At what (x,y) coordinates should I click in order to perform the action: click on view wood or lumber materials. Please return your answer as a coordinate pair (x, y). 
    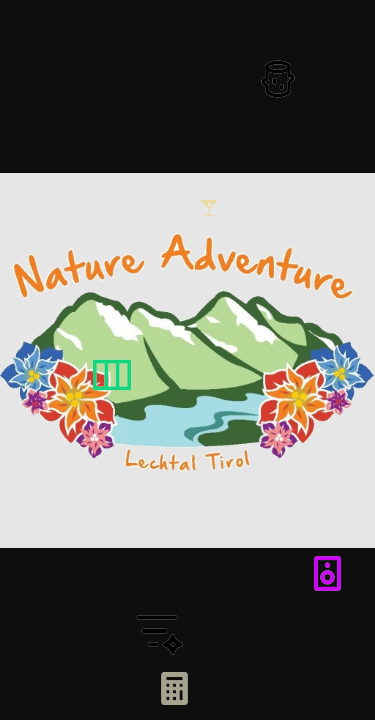
    Looking at the image, I should click on (278, 79).